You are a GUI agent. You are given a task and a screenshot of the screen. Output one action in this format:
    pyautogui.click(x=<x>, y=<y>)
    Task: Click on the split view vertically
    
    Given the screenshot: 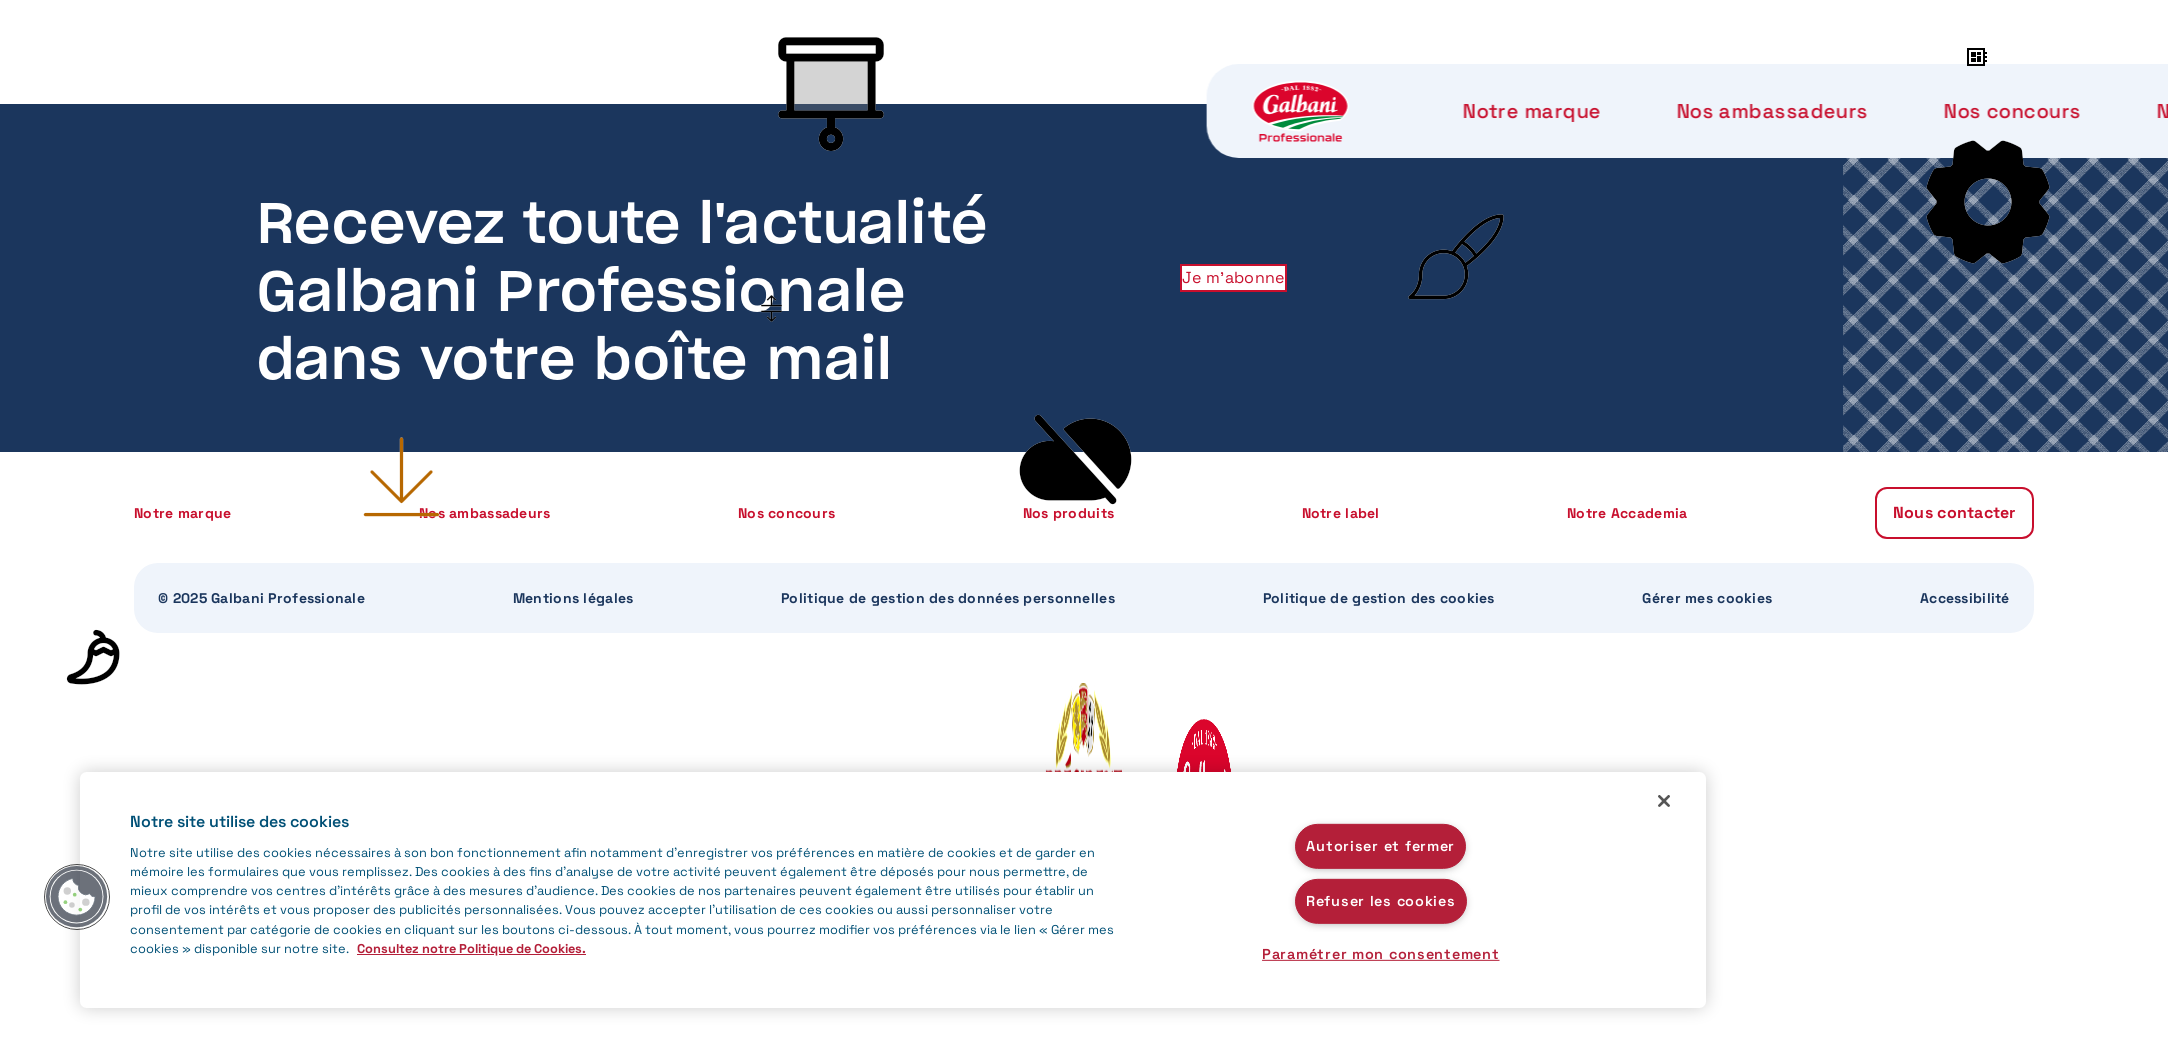 What is the action you would take?
    pyautogui.click(x=771, y=308)
    